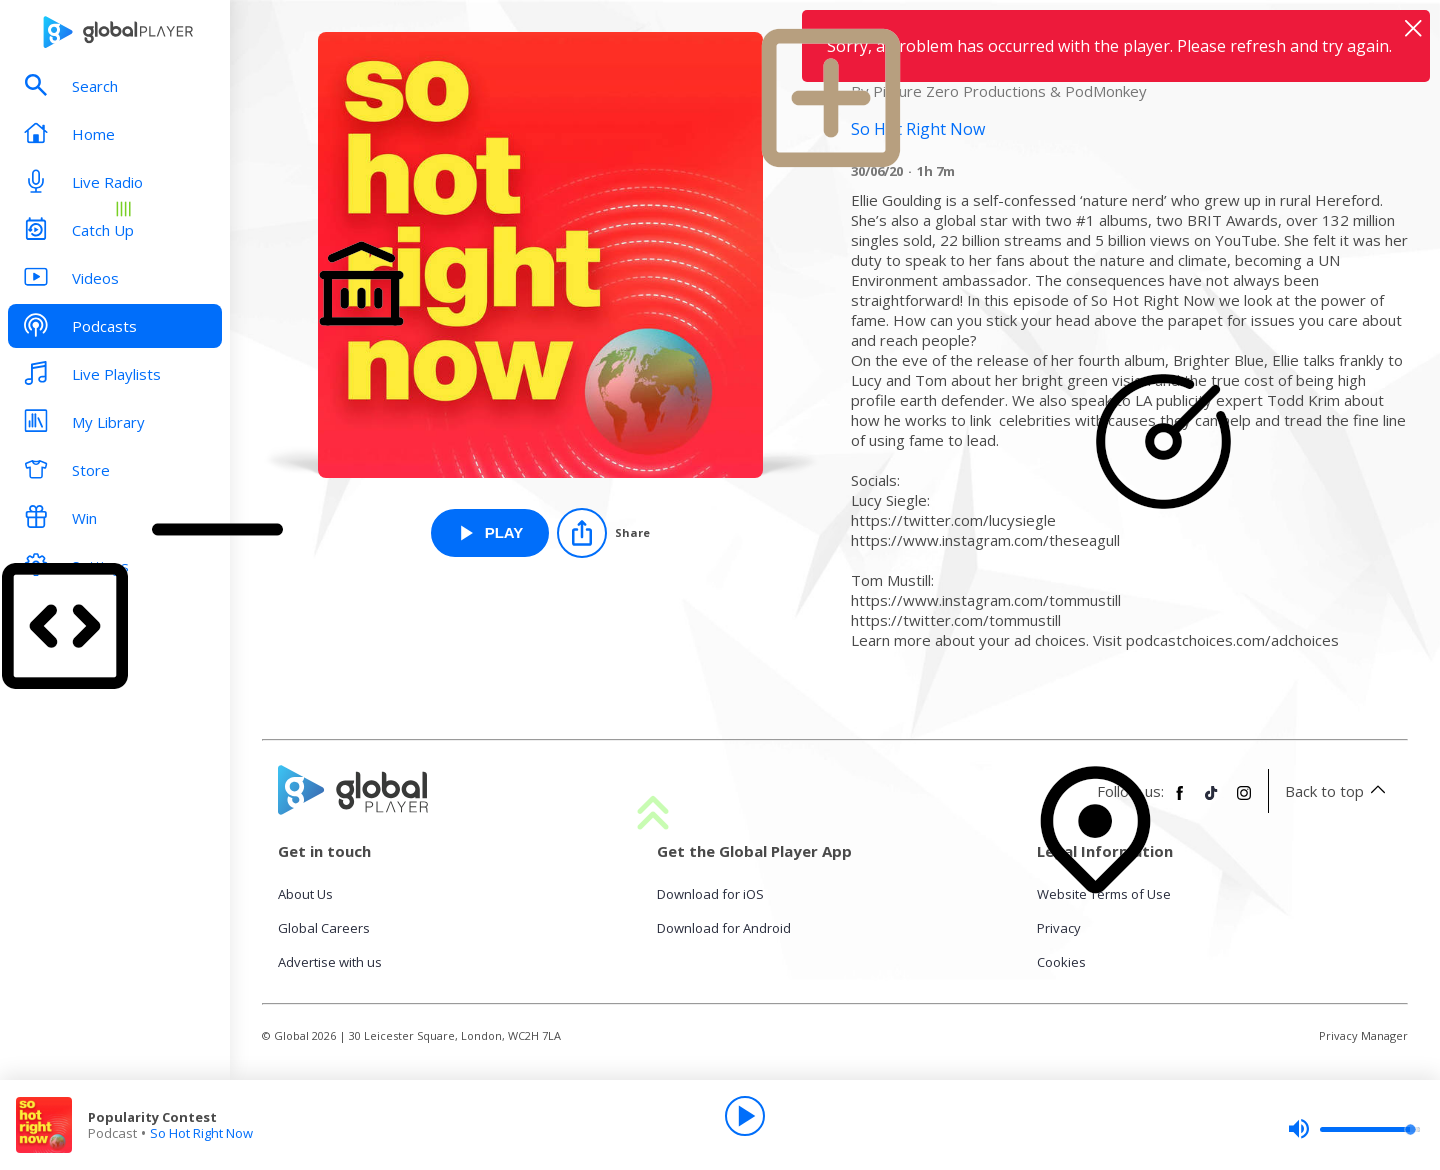 This screenshot has height=1170, width=1440. I want to click on view performance metrics or usage statistics, so click(1163, 441).